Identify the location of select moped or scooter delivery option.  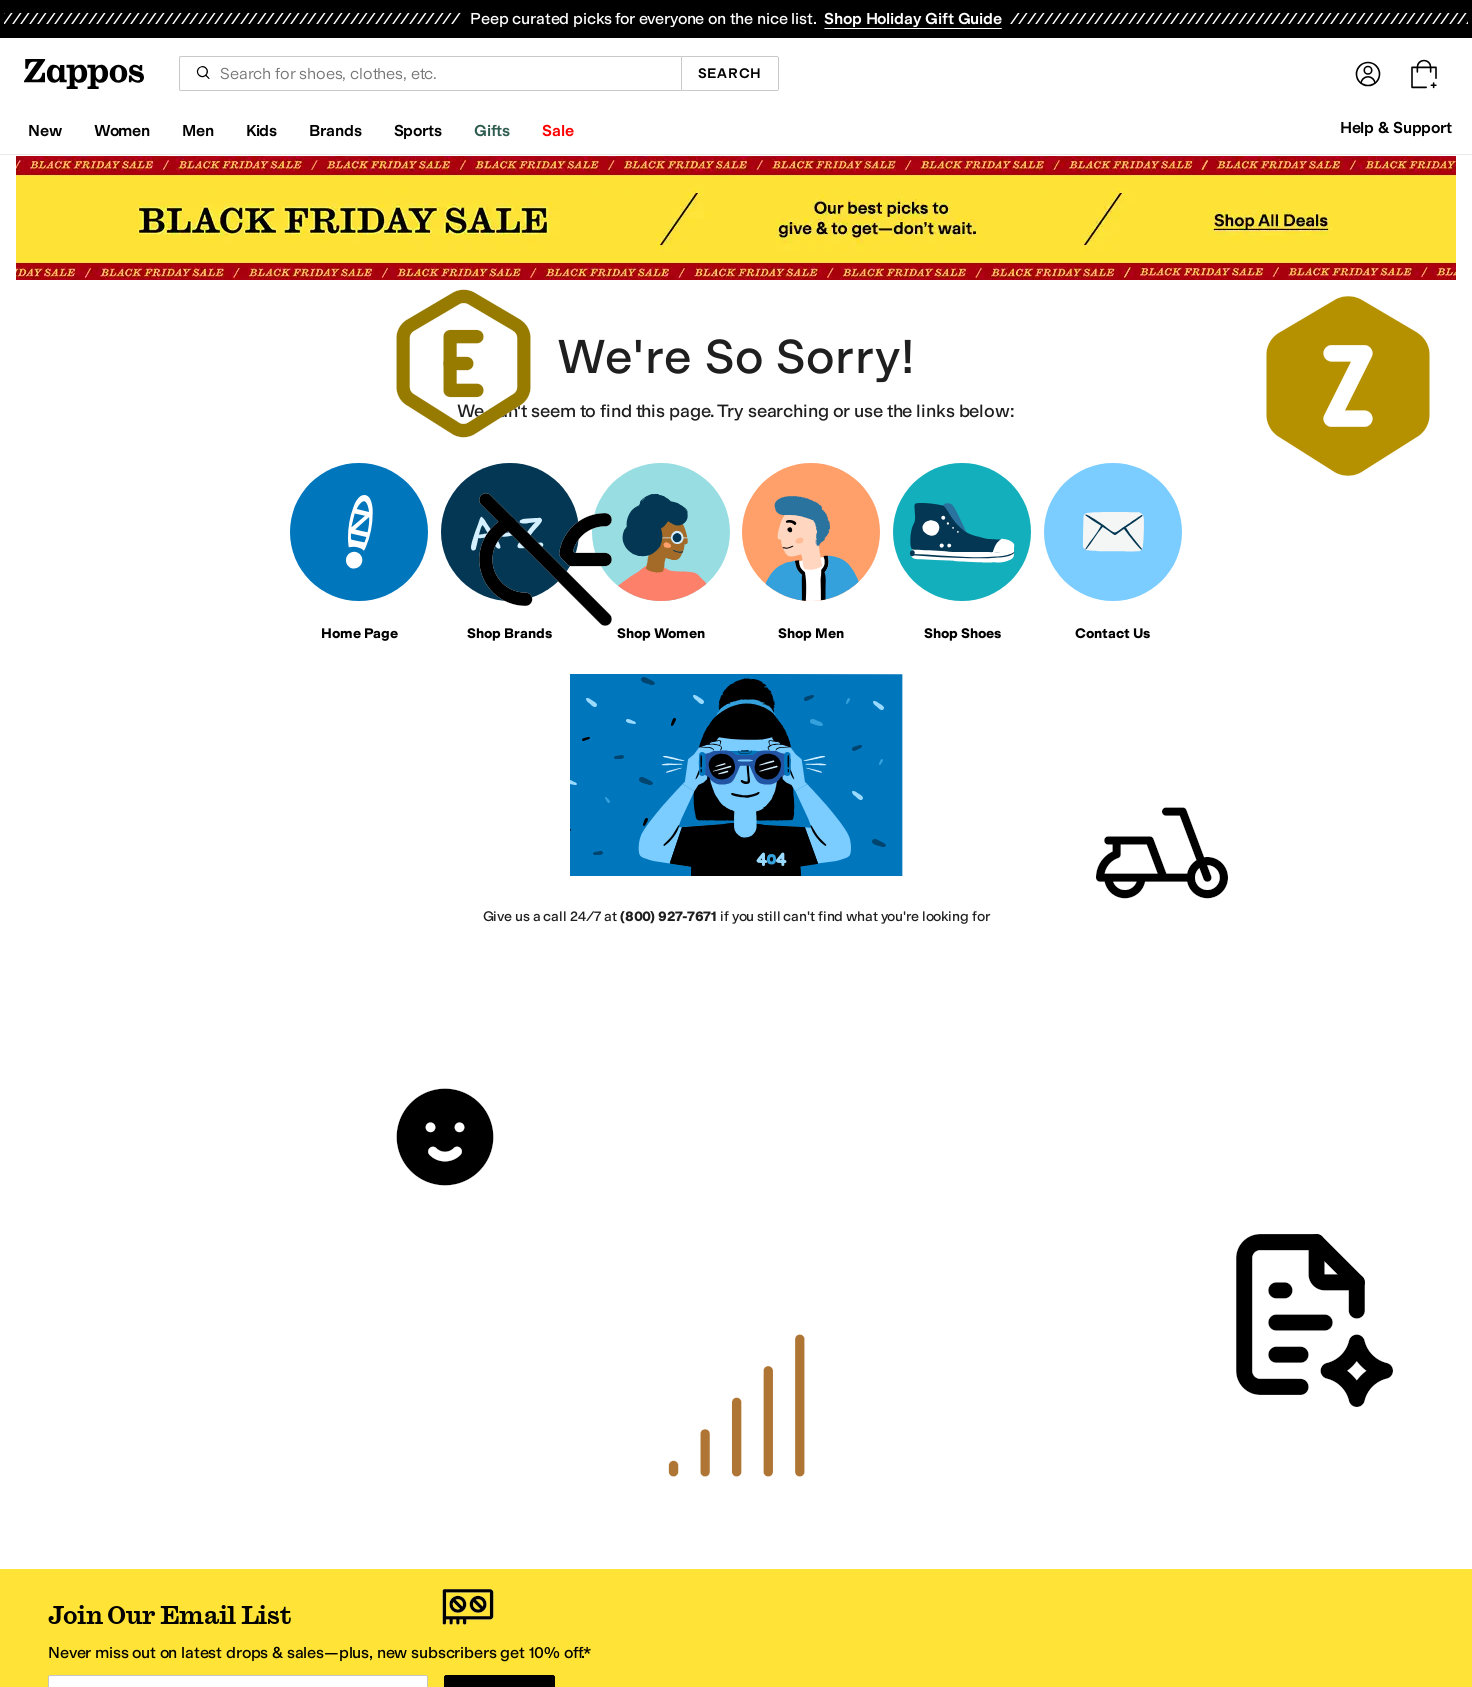
(1162, 857).